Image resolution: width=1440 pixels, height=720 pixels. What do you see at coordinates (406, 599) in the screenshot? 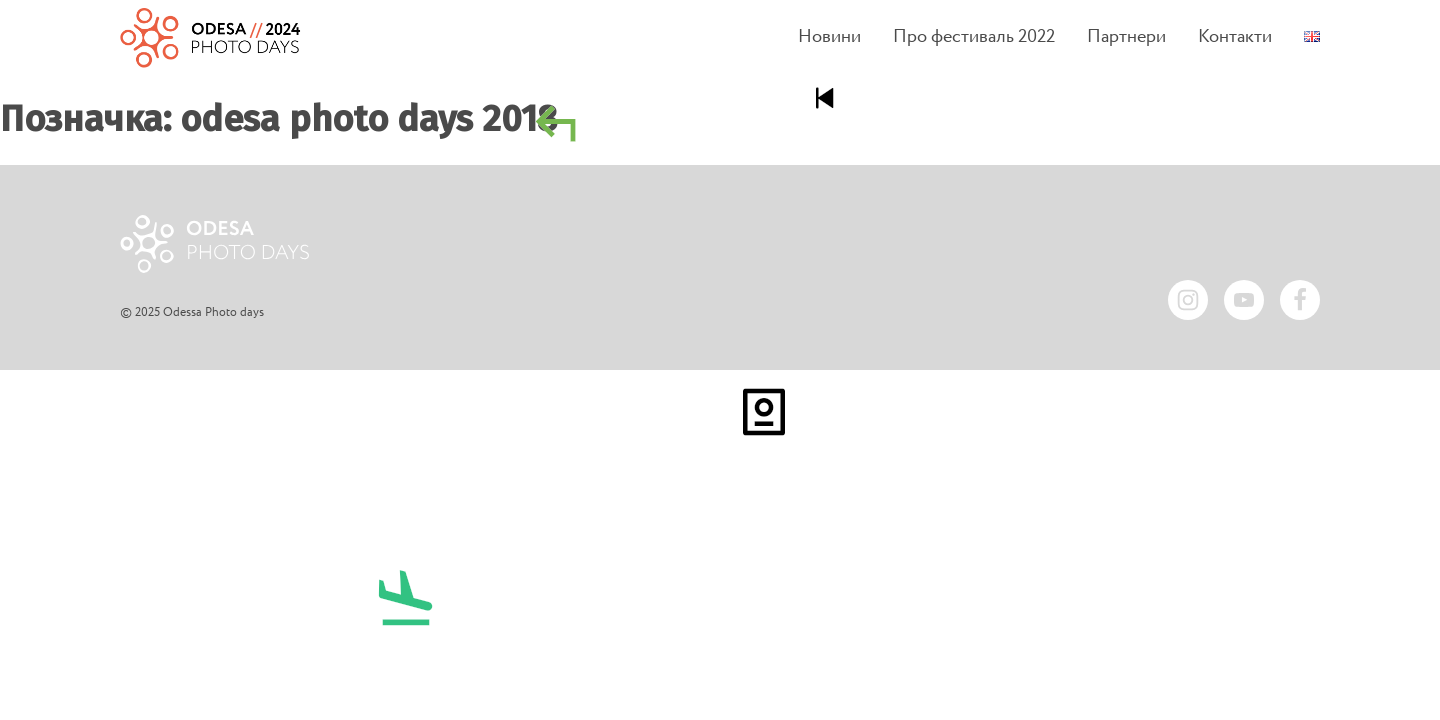
I see `indicates arriving flight status` at bounding box center [406, 599].